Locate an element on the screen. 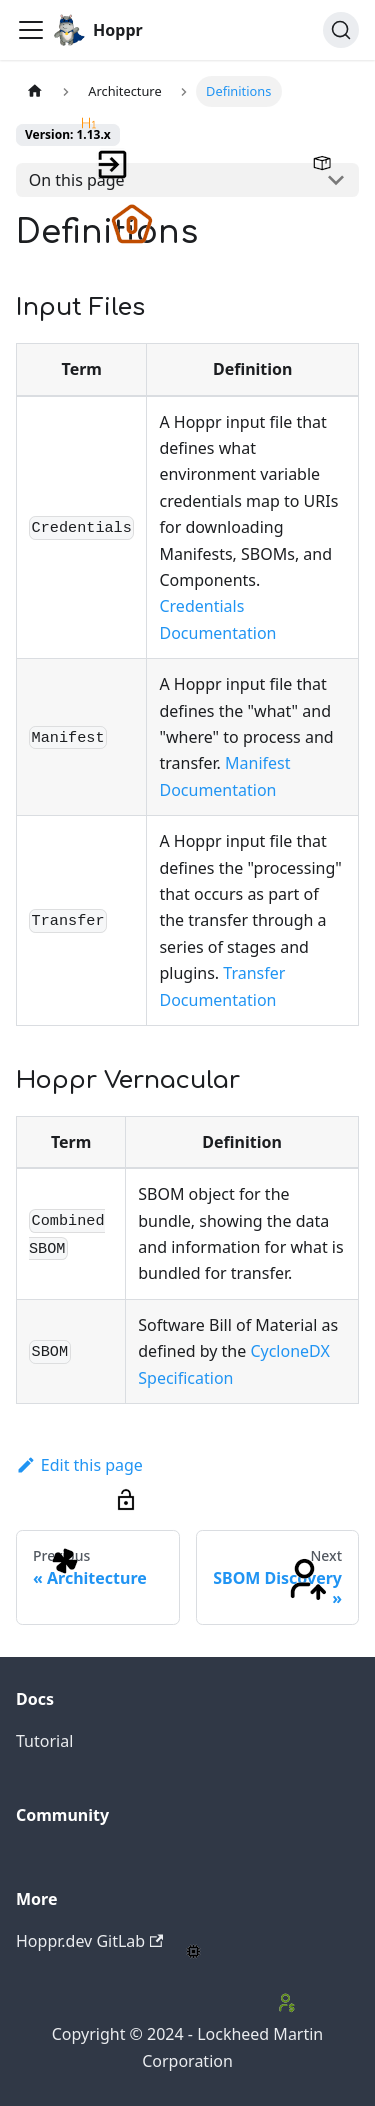 This screenshot has width=375, height=2106. format text as a primary heading is located at coordinates (89, 123).